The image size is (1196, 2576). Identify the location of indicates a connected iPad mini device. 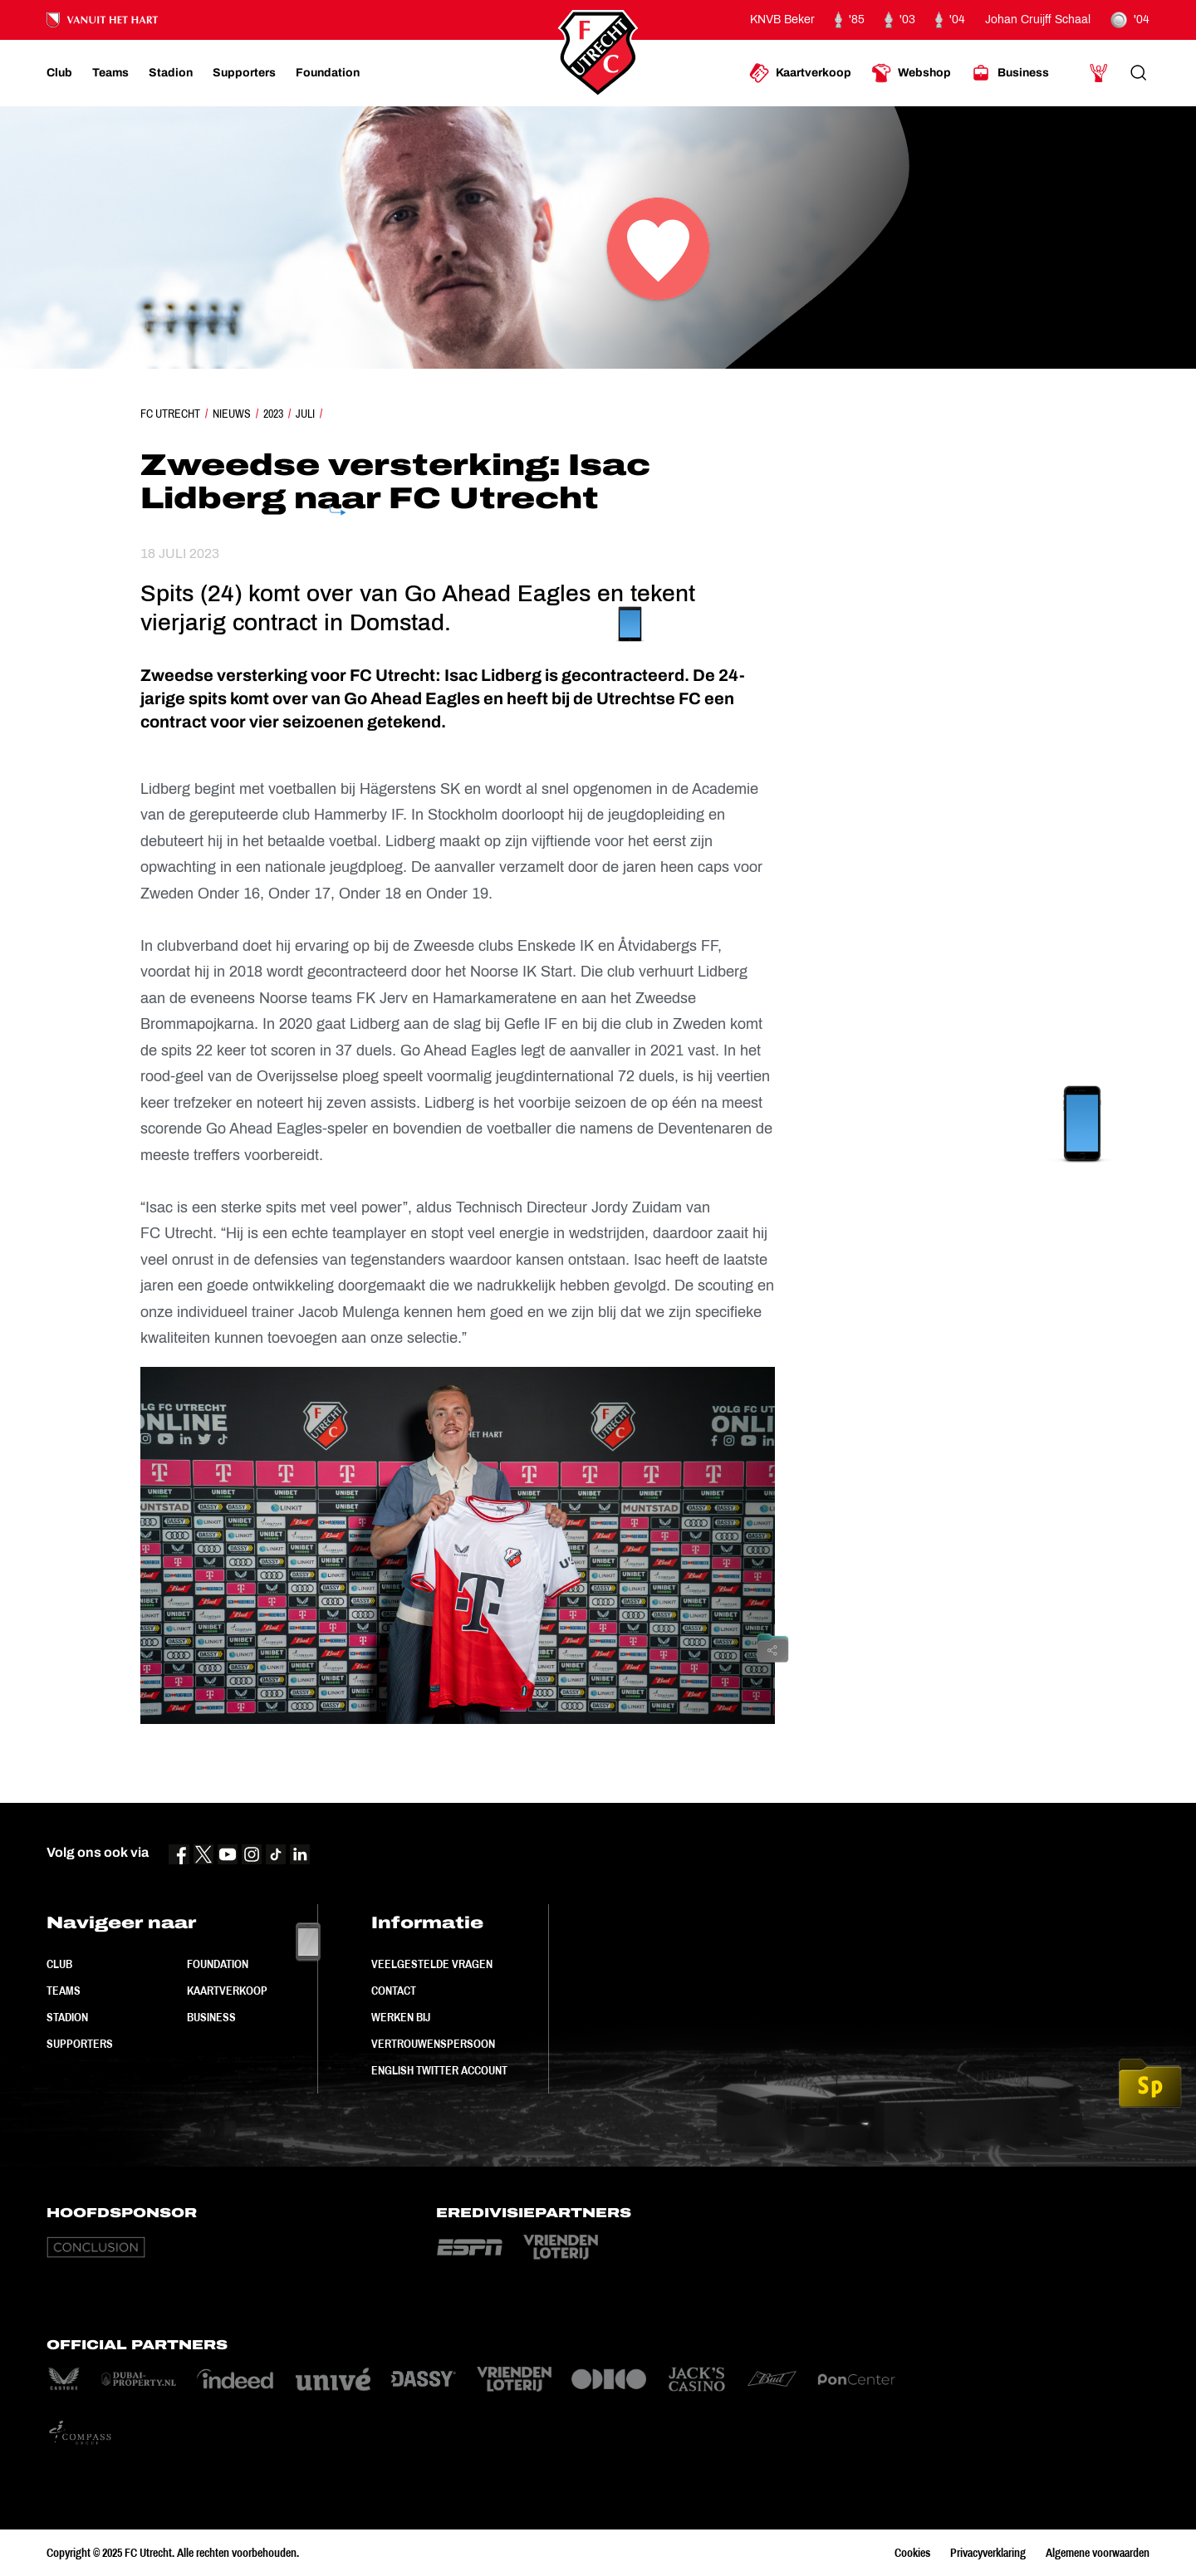
(630, 620).